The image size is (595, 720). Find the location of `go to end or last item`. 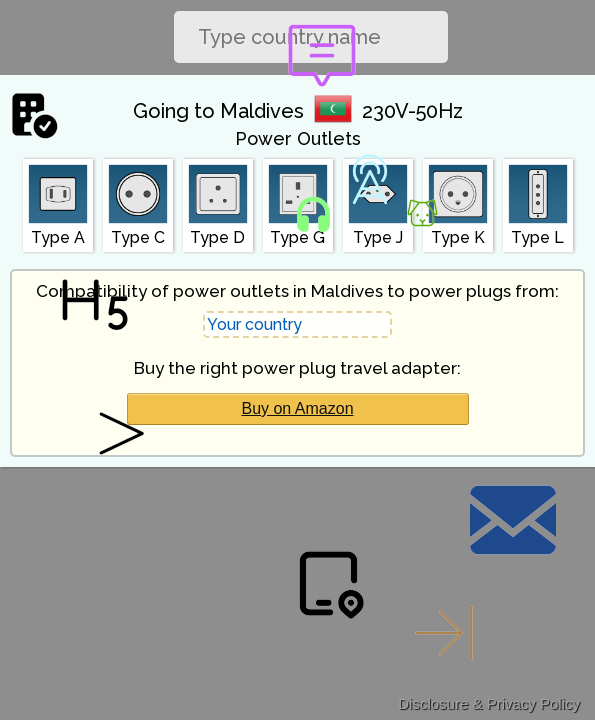

go to end or last item is located at coordinates (445, 633).